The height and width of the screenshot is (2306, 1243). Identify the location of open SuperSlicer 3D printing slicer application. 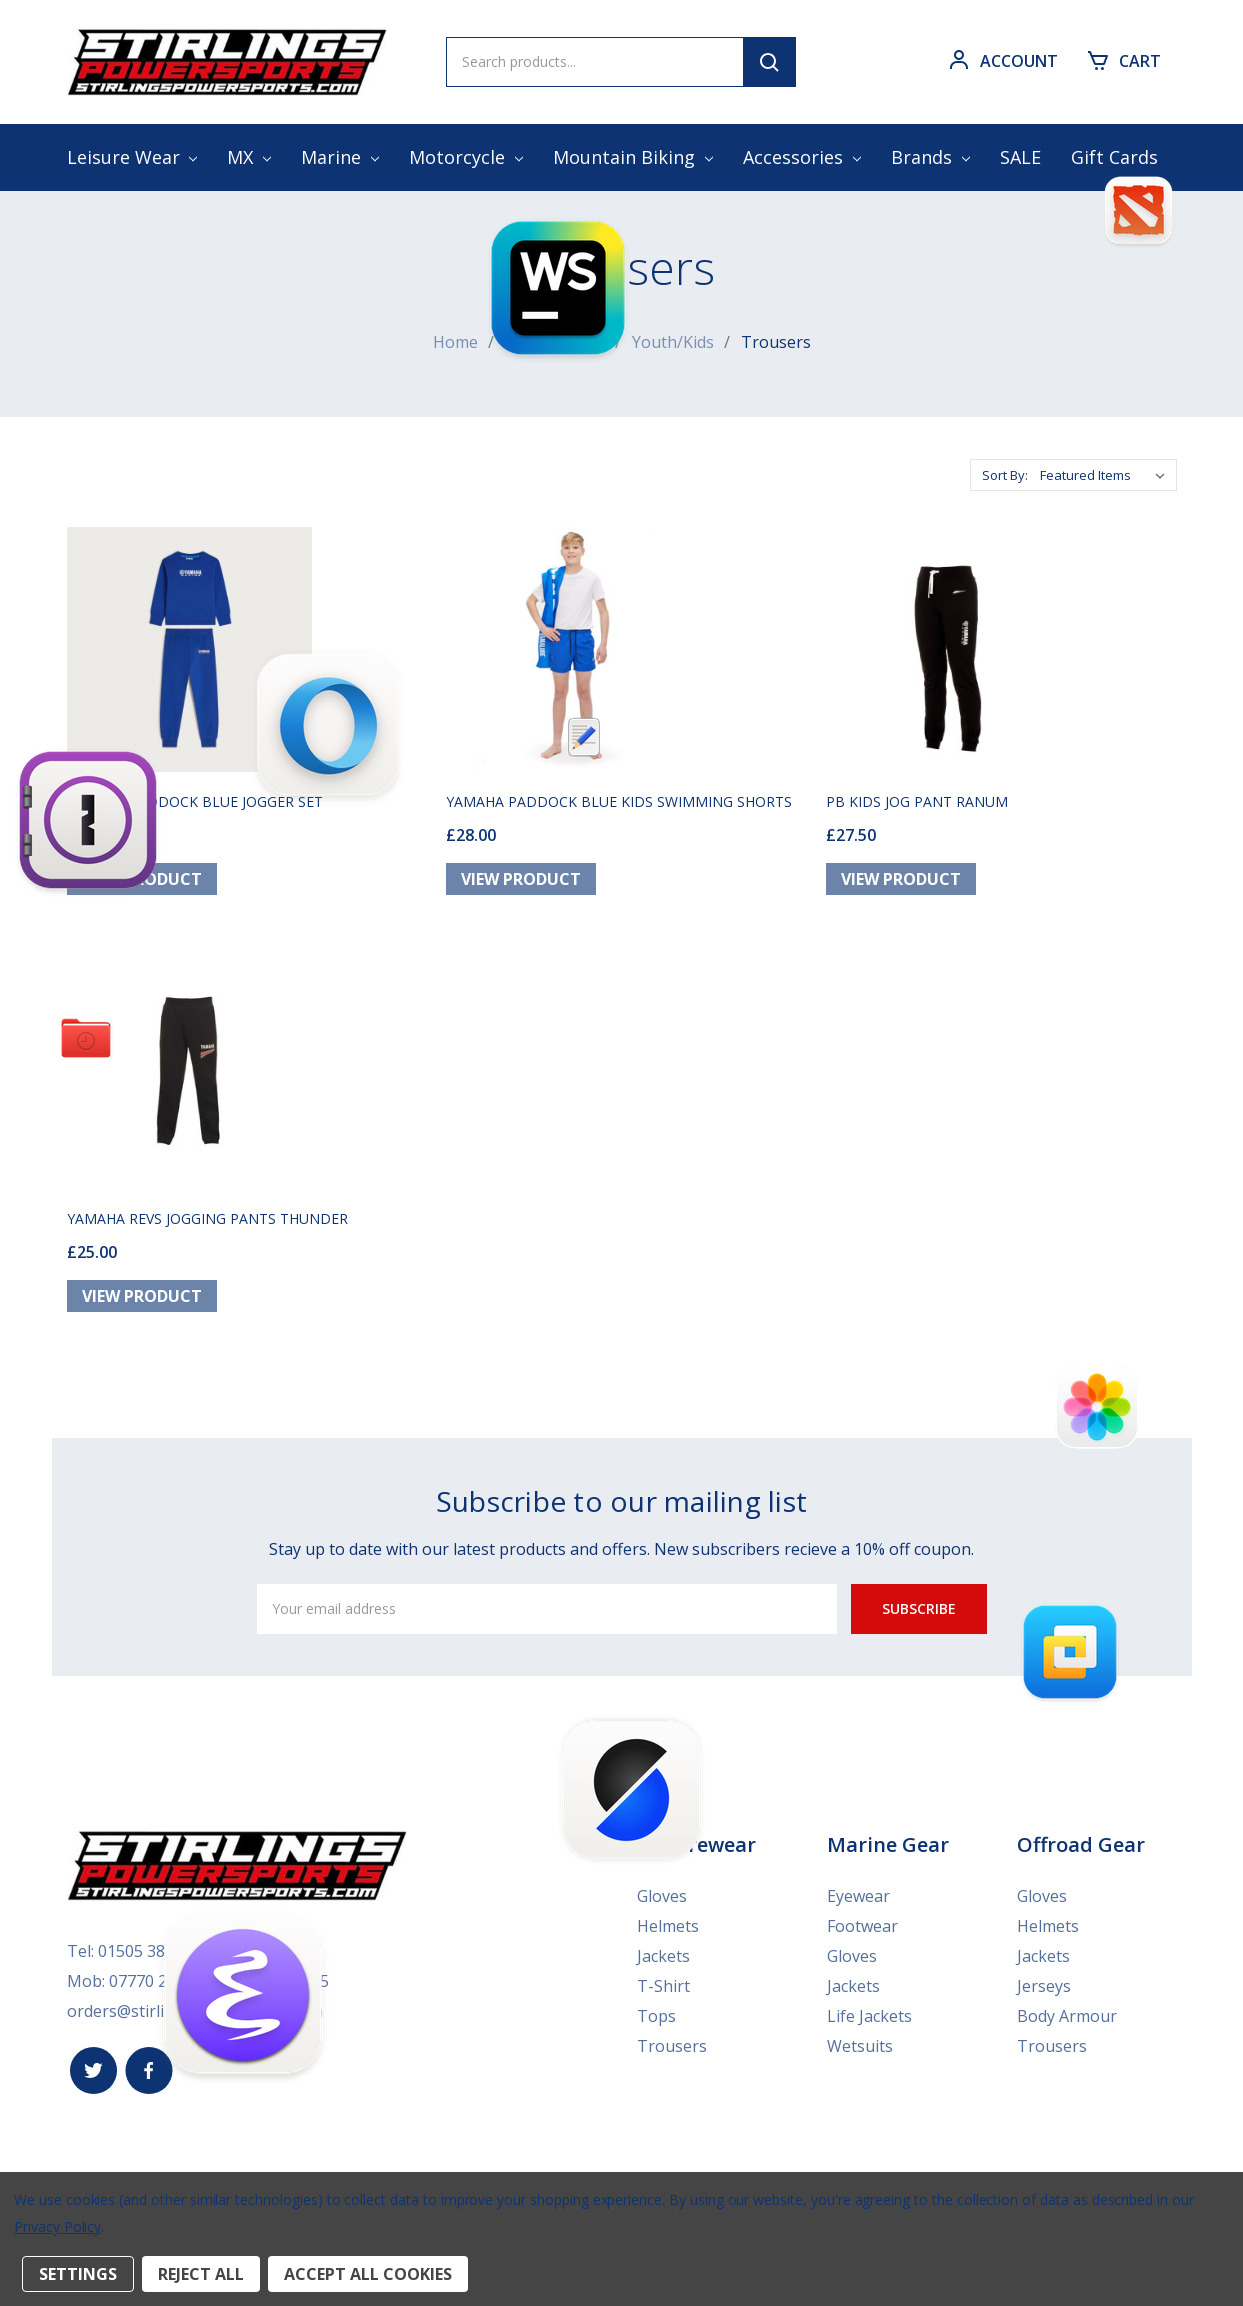
(631, 1789).